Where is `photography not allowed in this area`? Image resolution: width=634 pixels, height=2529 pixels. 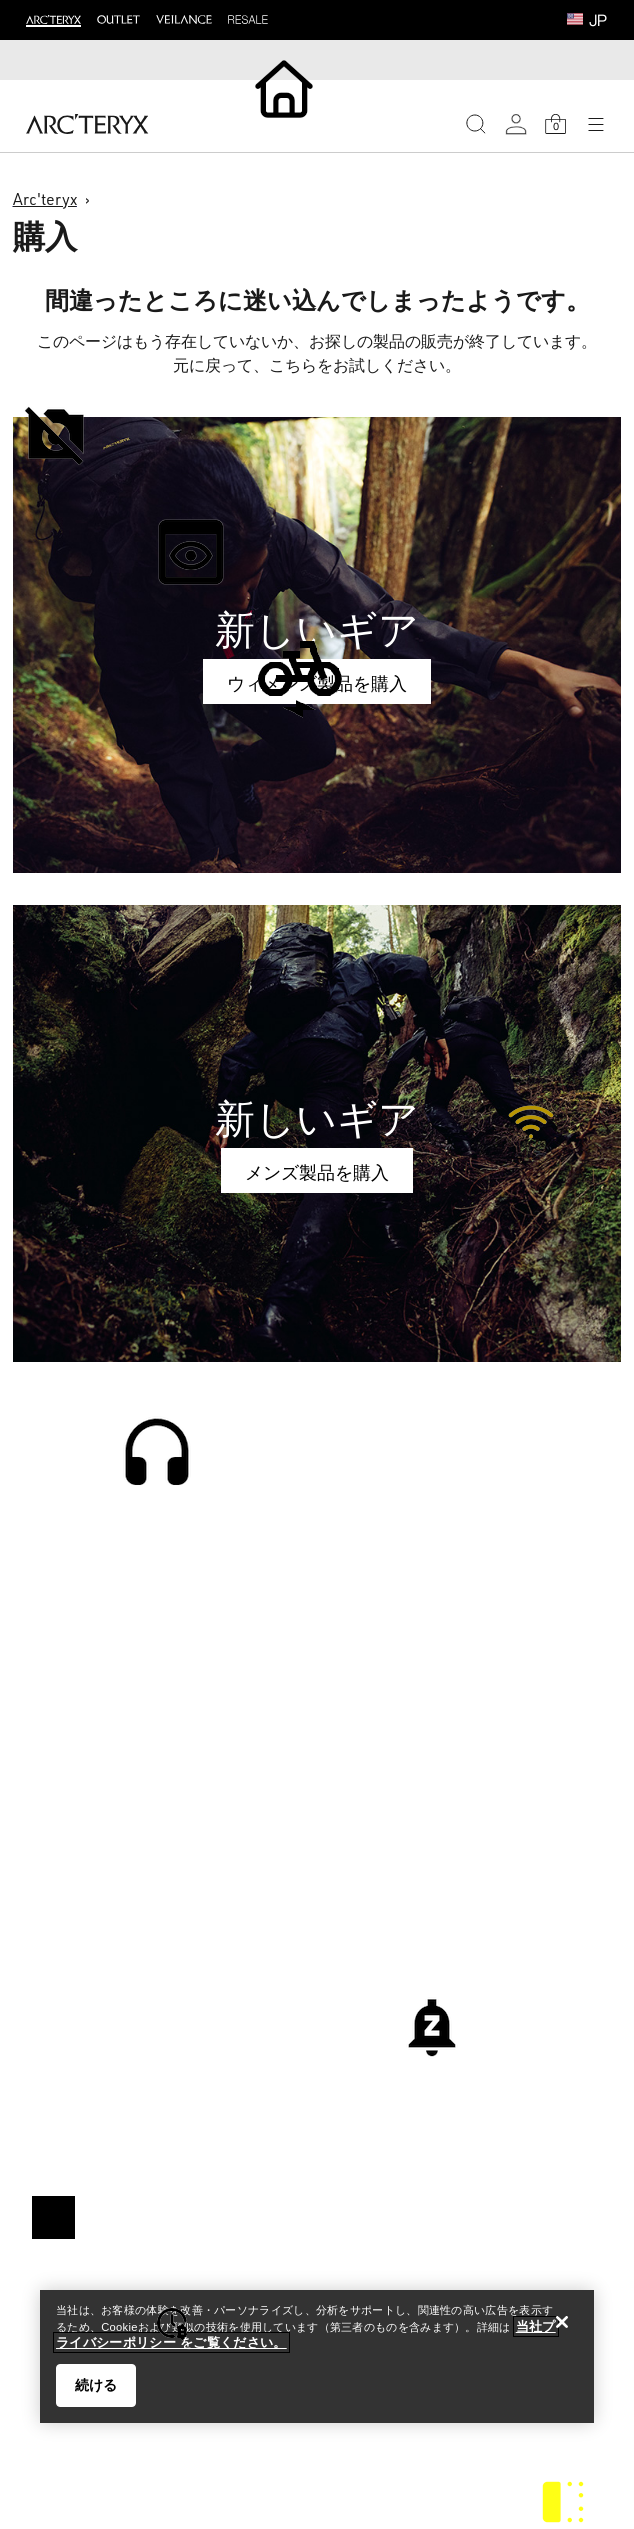
photography not allowed in this area is located at coordinates (56, 434).